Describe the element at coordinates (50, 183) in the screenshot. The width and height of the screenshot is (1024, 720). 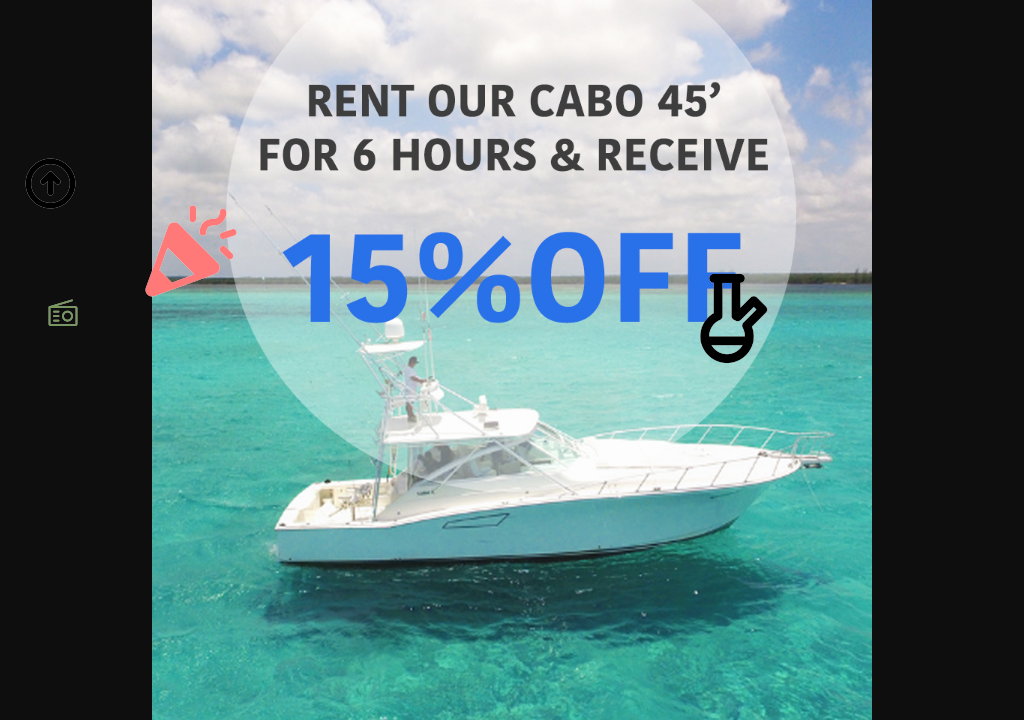
I see `upload a file or content` at that location.